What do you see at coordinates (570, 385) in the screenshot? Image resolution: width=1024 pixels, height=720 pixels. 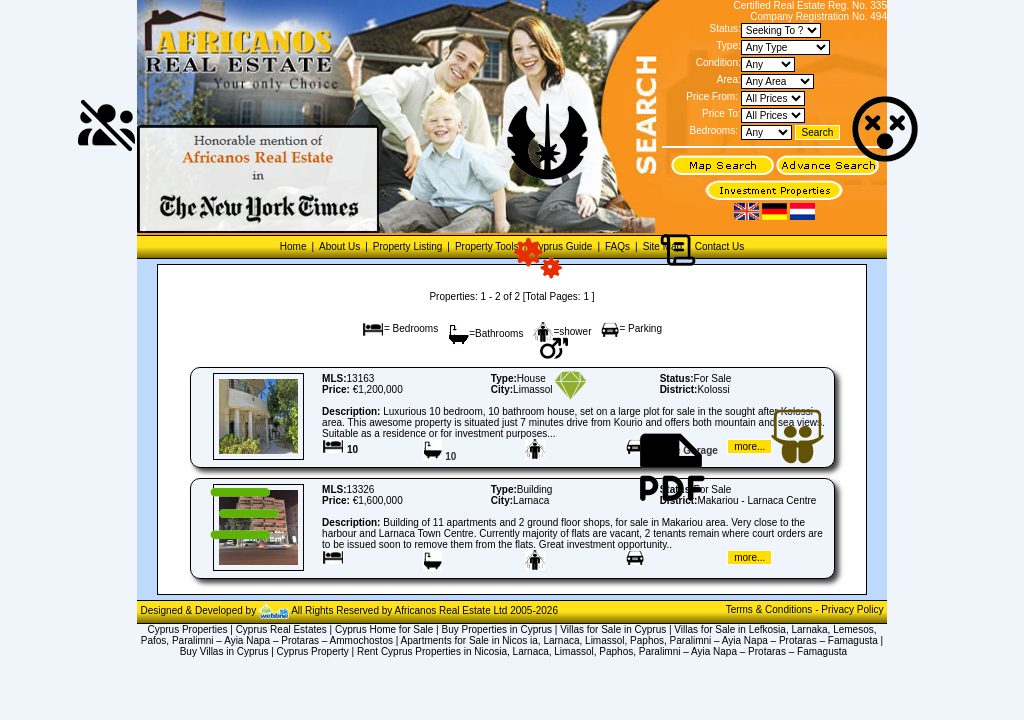 I see `open sketch design app` at bounding box center [570, 385].